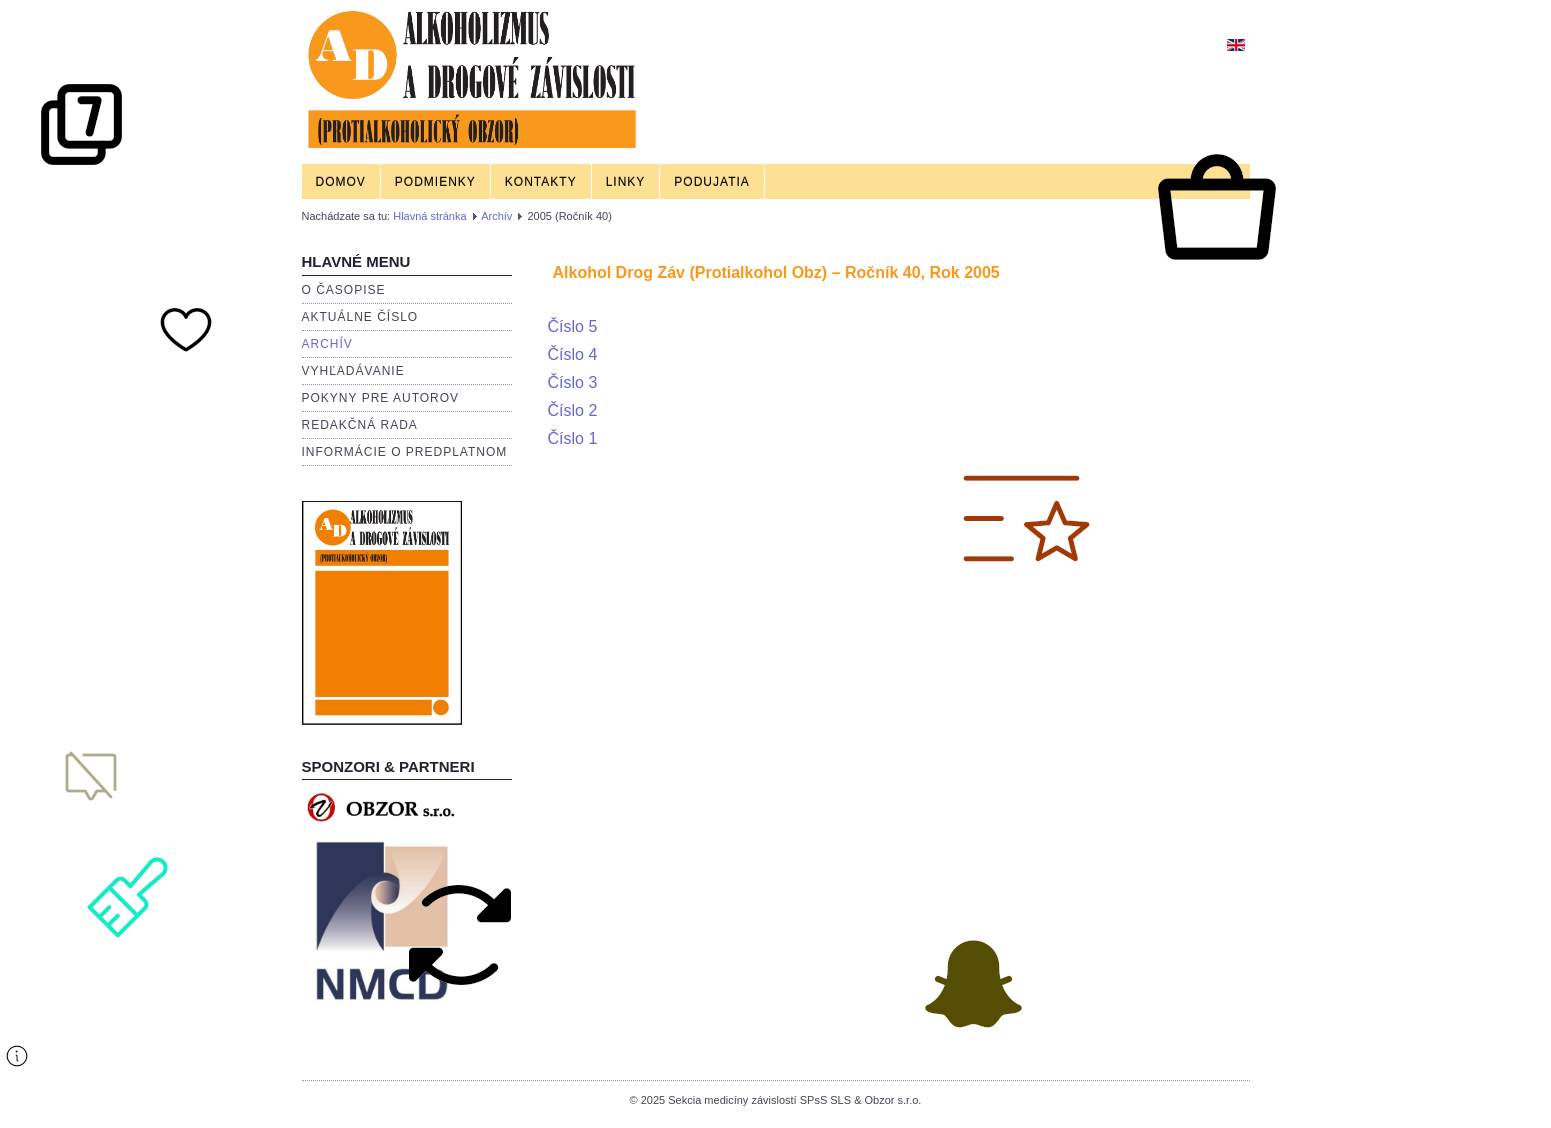 The height and width of the screenshot is (1128, 1551). I want to click on open Snapchat app, so click(973, 985).